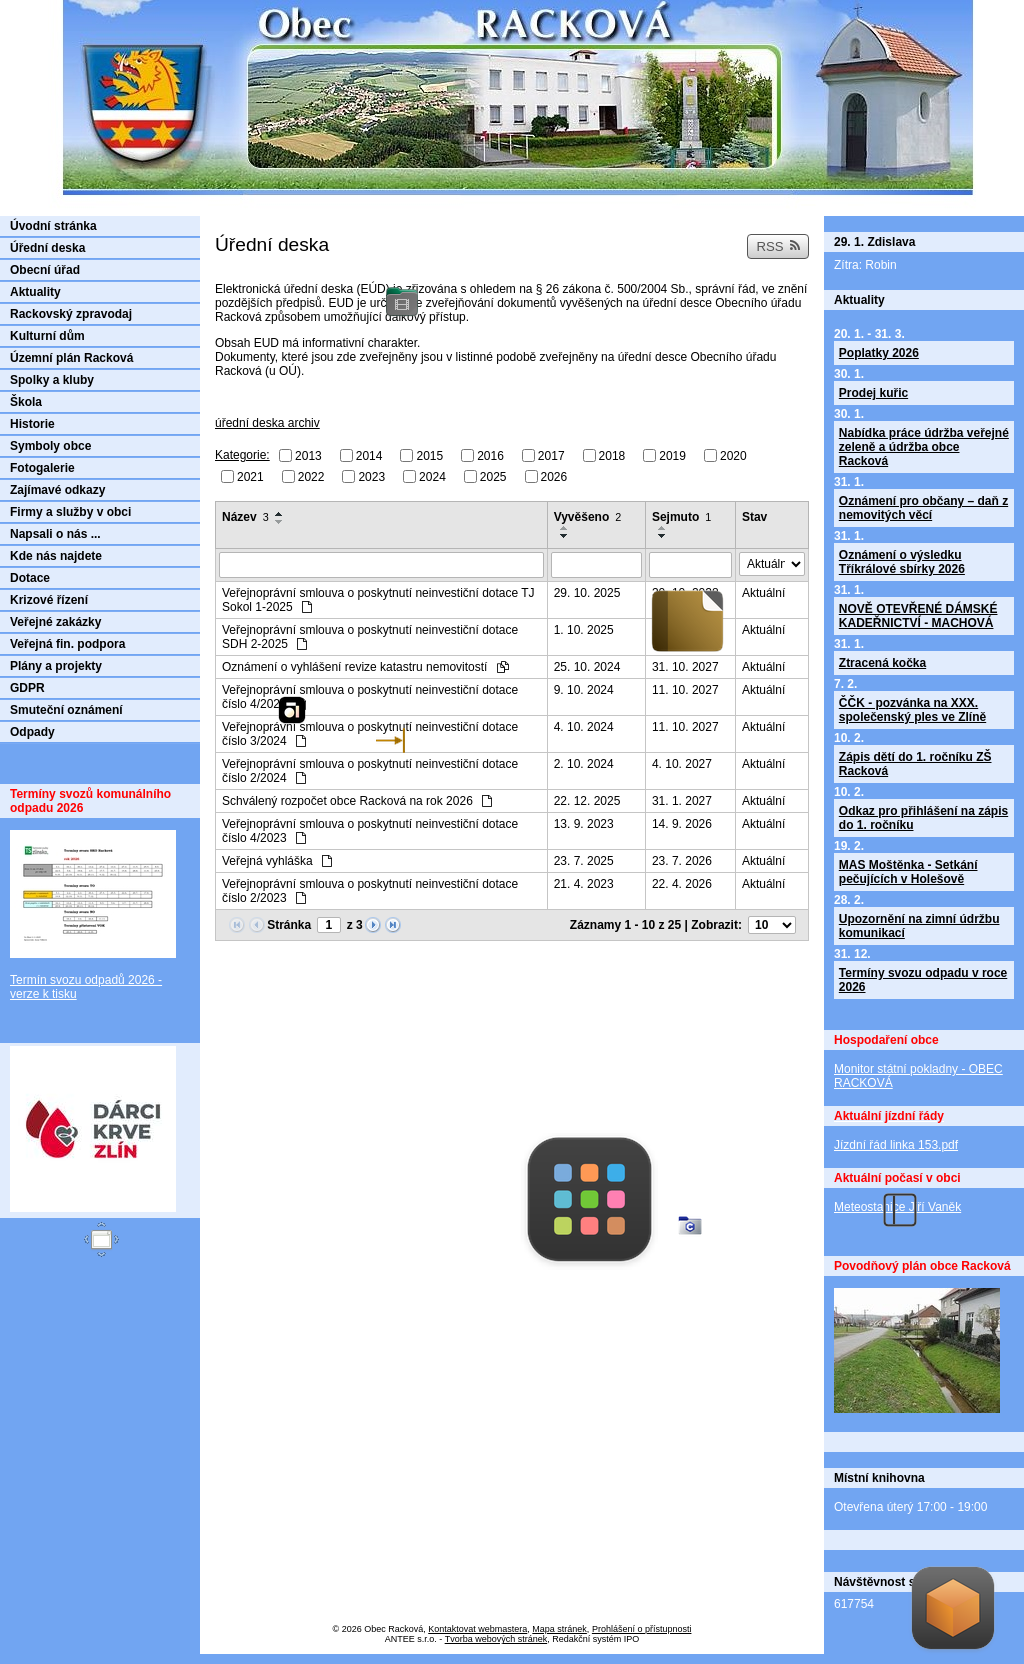 The image size is (1024, 1664). I want to click on open bauh package manager, so click(953, 1608).